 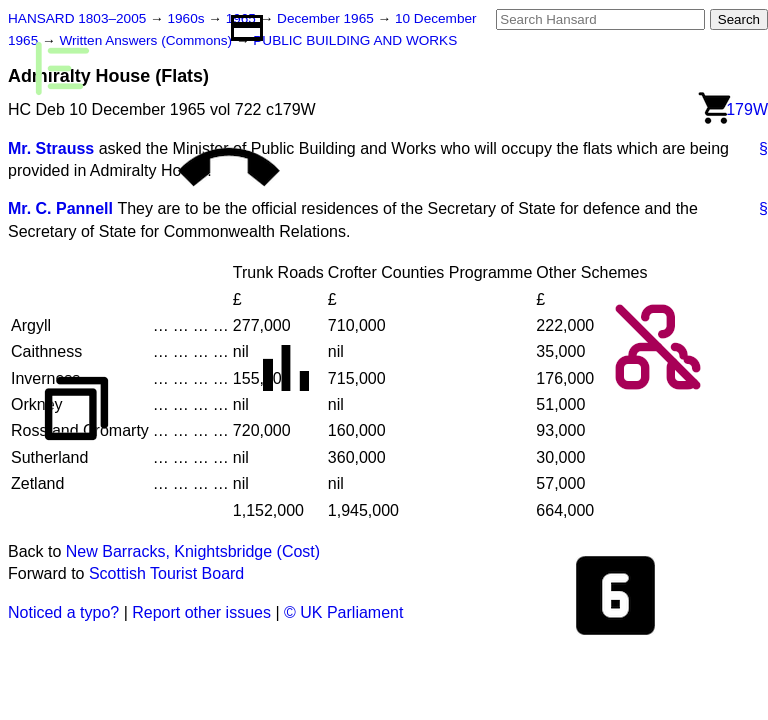 What do you see at coordinates (615, 595) in the screenshot?
I see `select option 6 from a numbered list` at bounding box center [615, 595].